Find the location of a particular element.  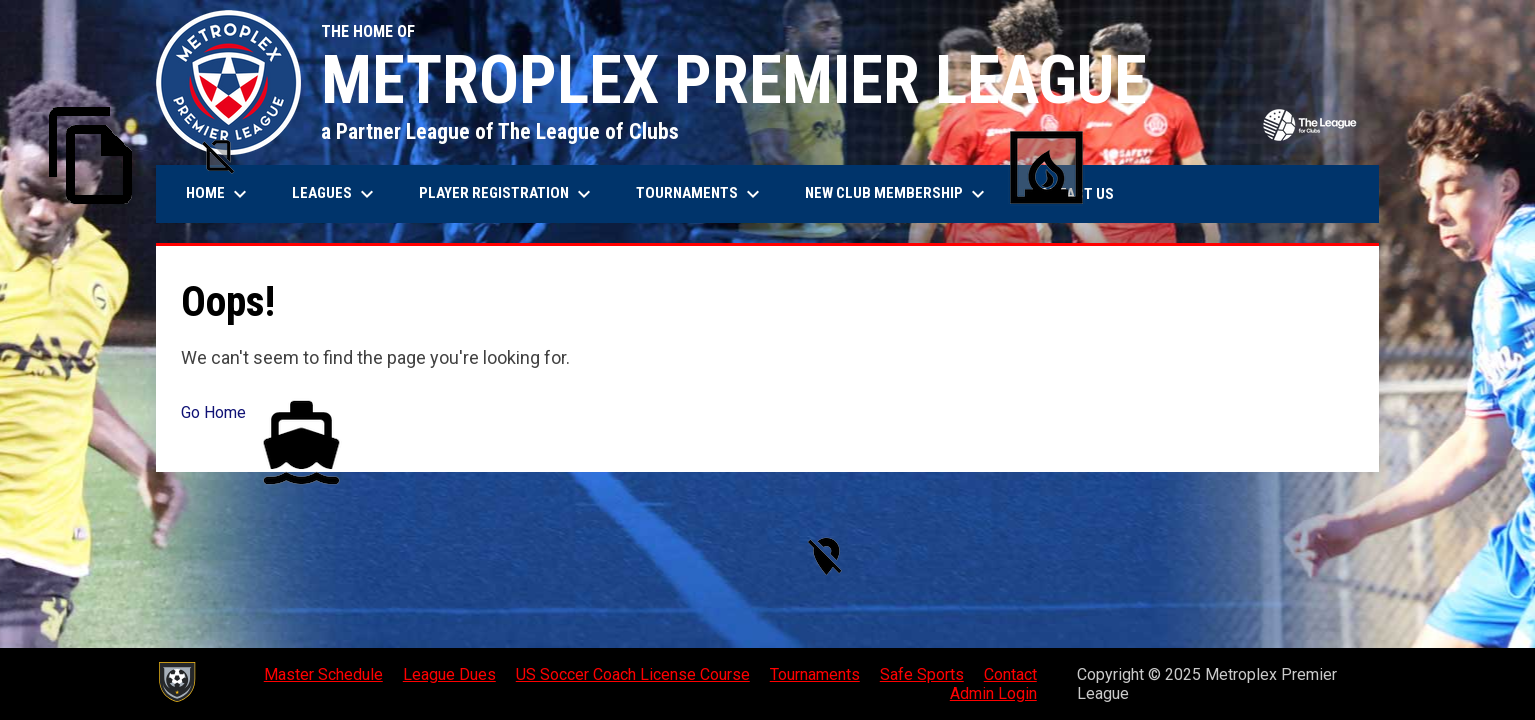

disable location services is located at coordinates (826, 556).